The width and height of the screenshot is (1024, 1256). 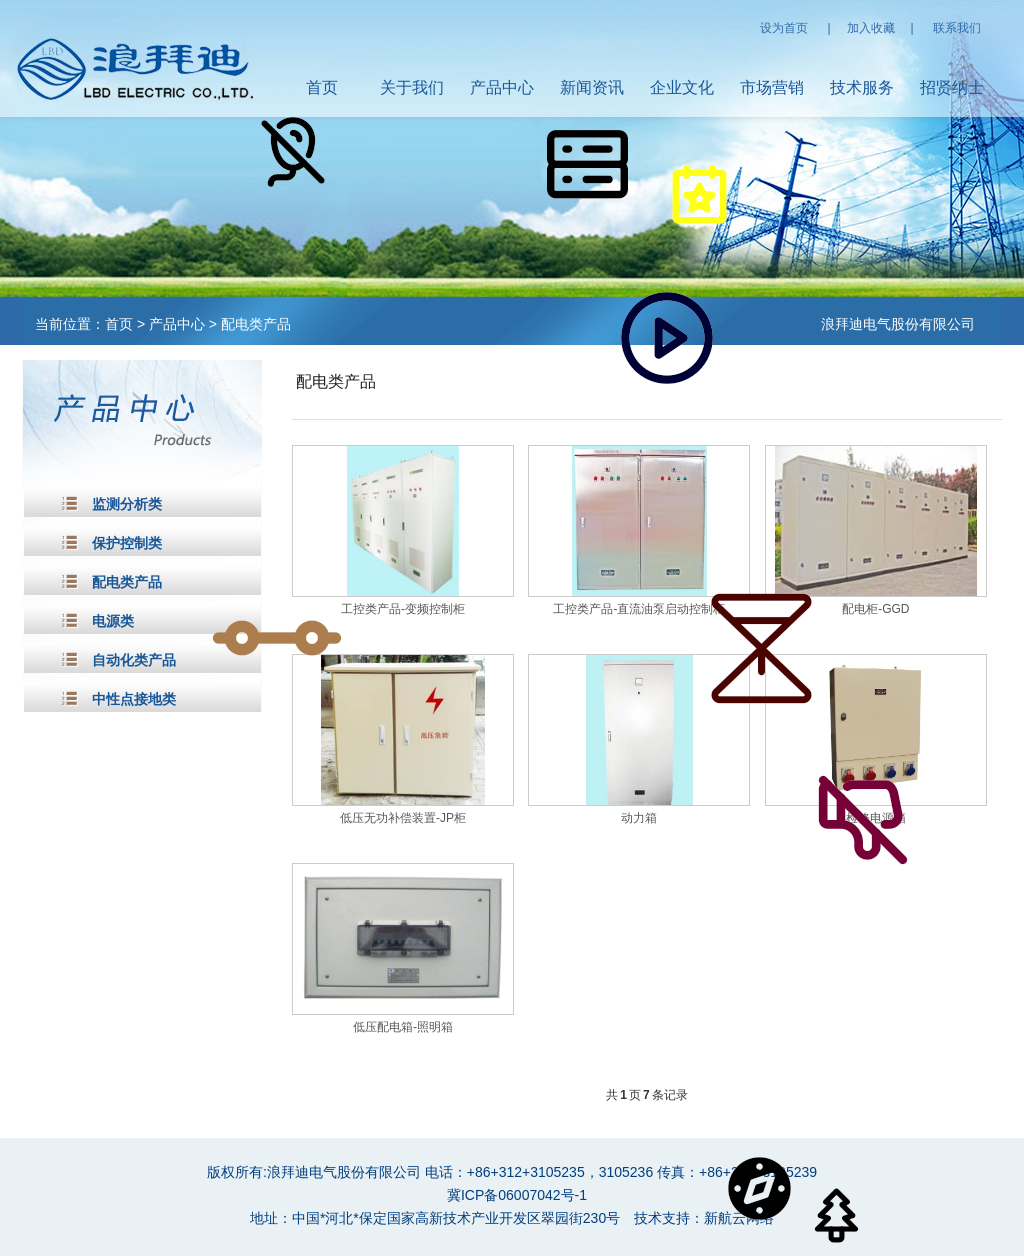 I want to click on indicates a process is in progress, so click(x=761, y=648).